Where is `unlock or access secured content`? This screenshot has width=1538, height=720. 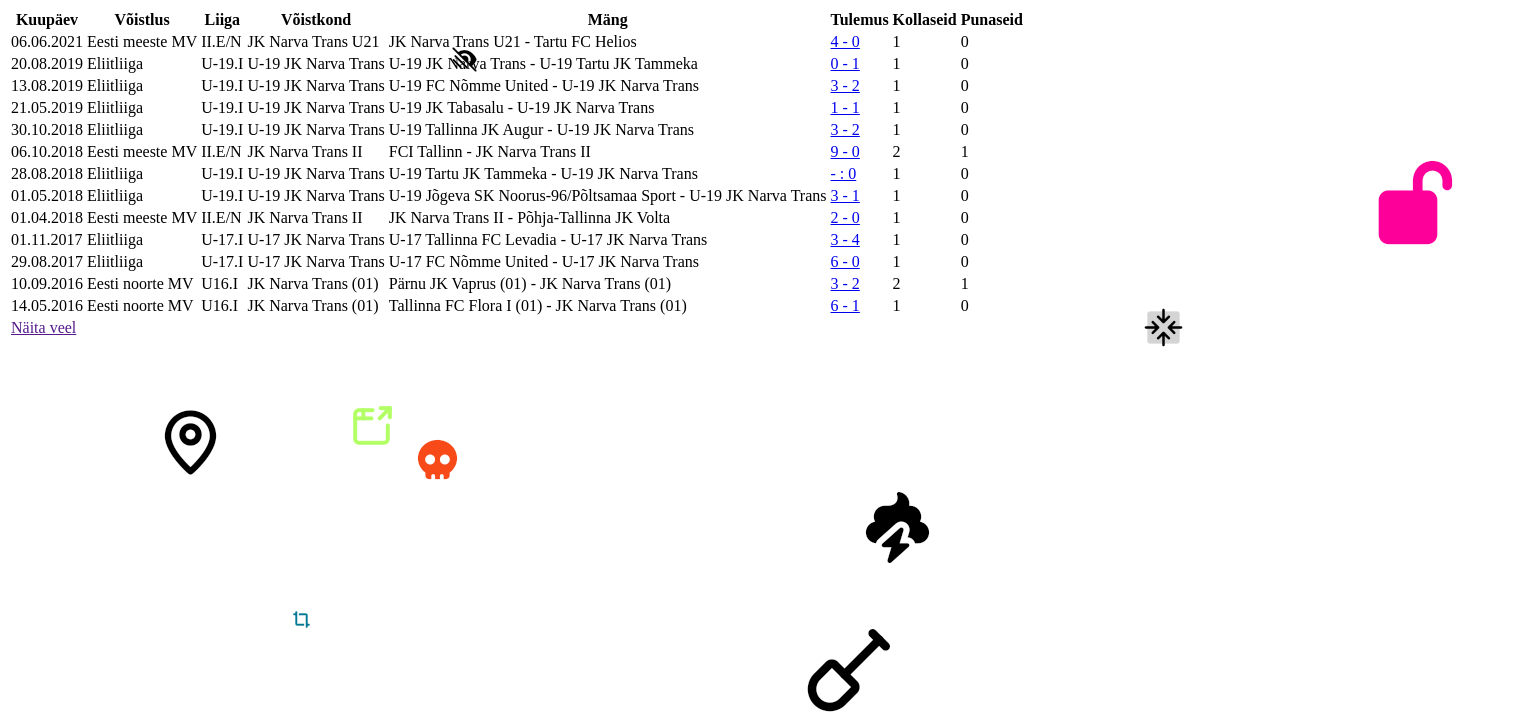 unlock or access secured content is located at coordinates (1408, 205).